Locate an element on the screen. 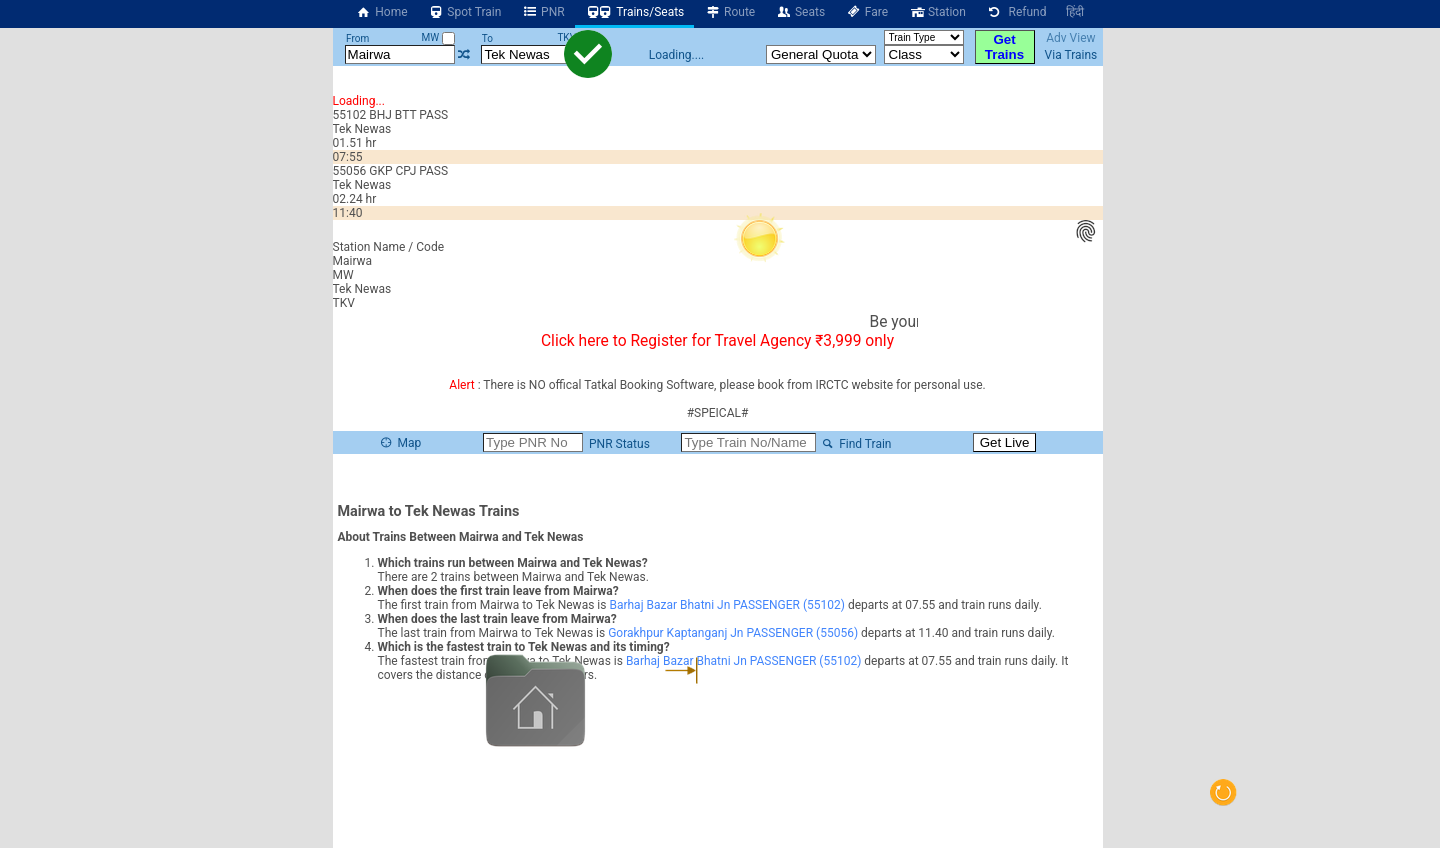 The width and height of the screenshot is (1440, 848). authenticate with biometric fingerprint is located at coordinates (1086, 231).